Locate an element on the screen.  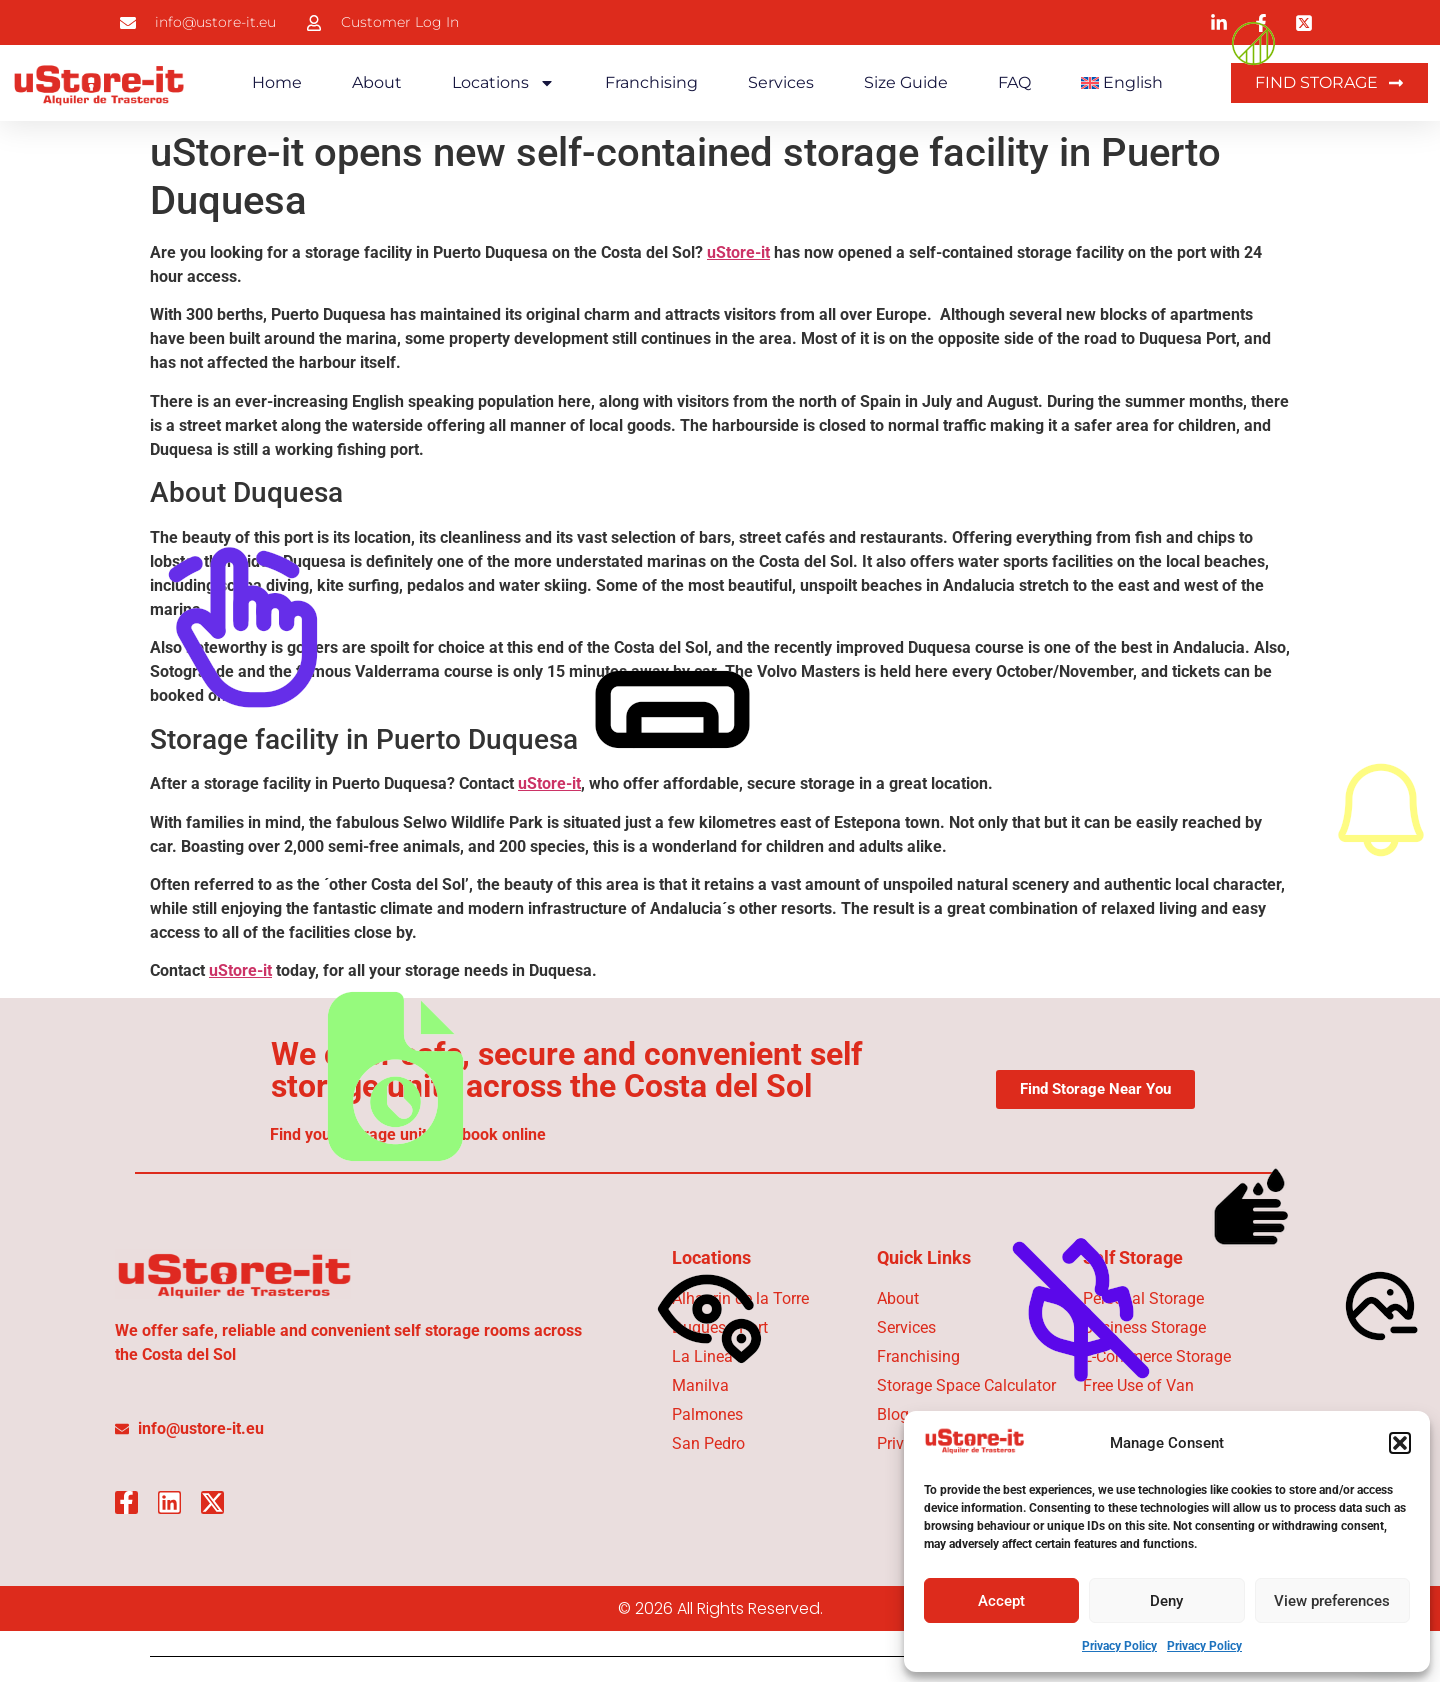
air conditioning is currently off or unavailable is located at coordinates (672, 709).